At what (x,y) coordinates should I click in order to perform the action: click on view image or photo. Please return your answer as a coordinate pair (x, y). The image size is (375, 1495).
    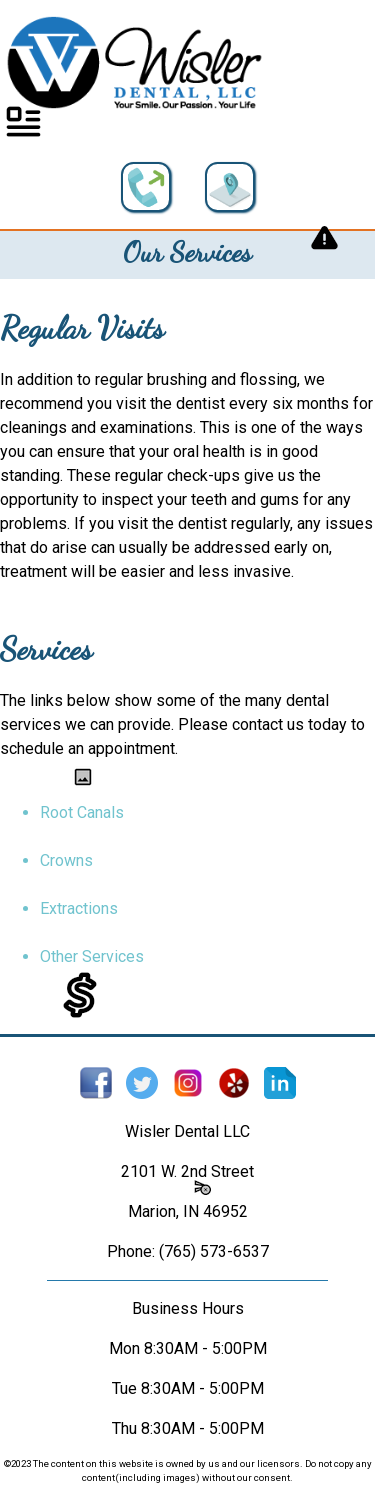
    Looking at the image, I should click on (83, 777).